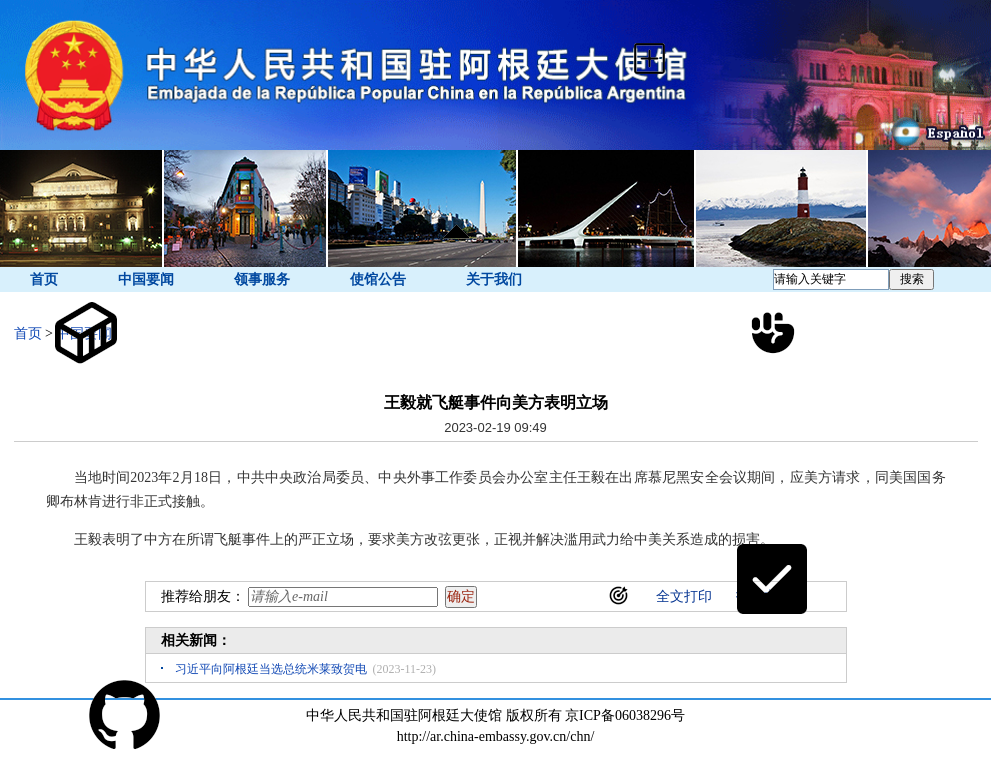  I want to click on view project goals or milestones, so click(618, 595).